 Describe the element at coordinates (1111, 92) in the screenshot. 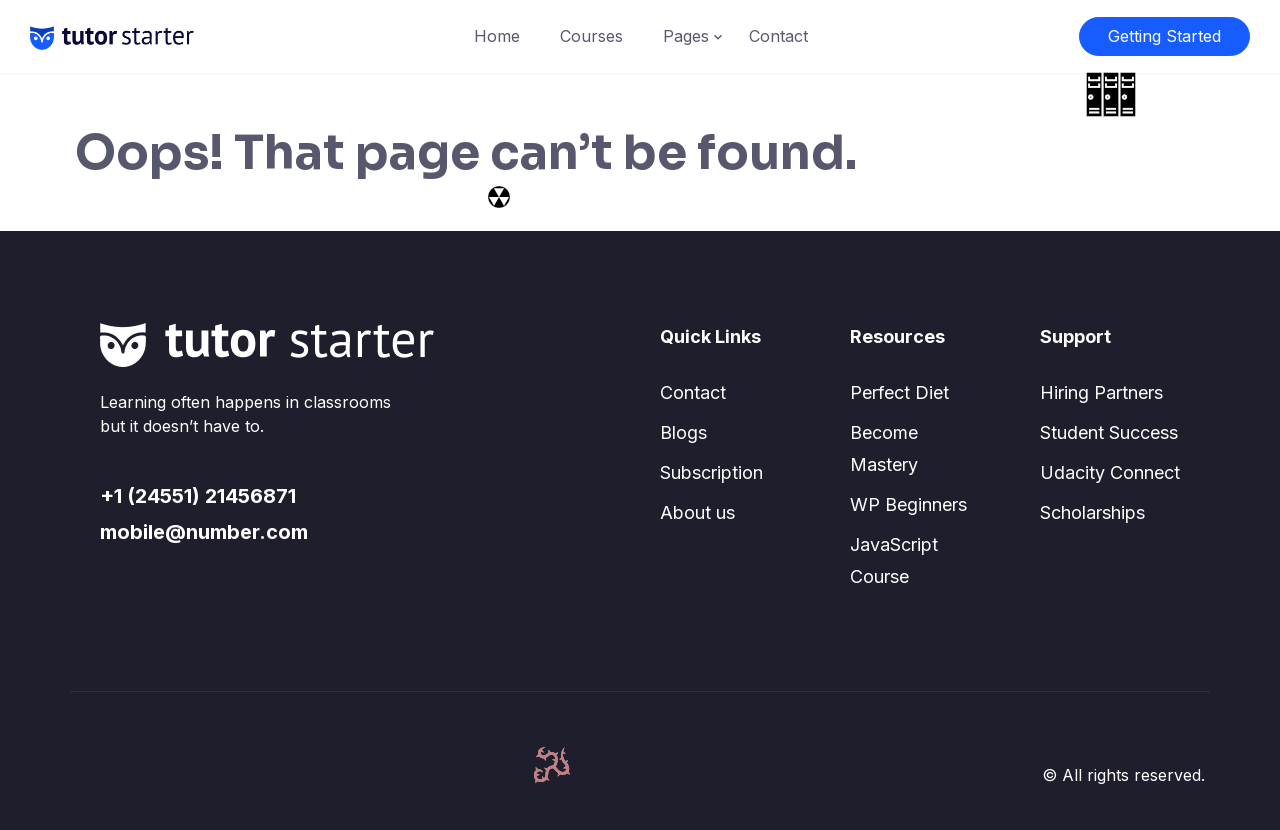

I see `access storage lockers or compartments` at that location.